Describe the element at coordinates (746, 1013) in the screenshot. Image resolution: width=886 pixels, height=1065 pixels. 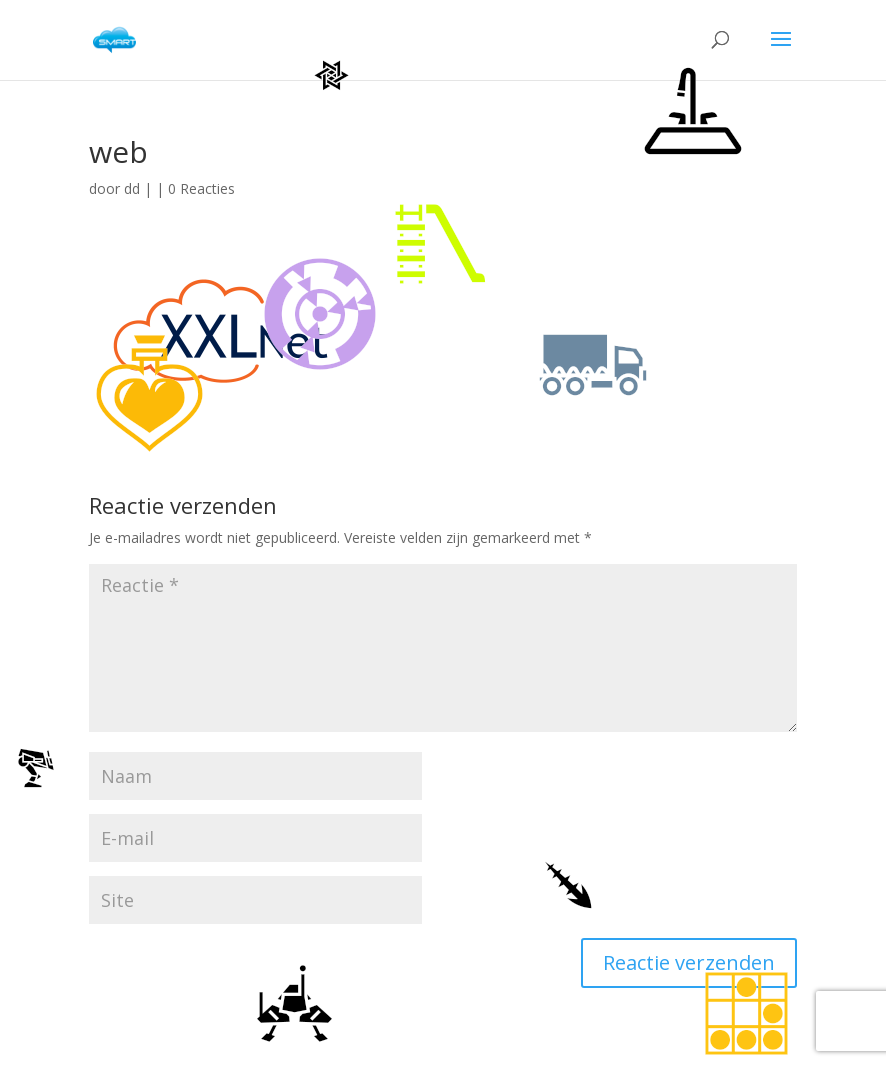
I see `conway's game of life glider pattern` at that location.